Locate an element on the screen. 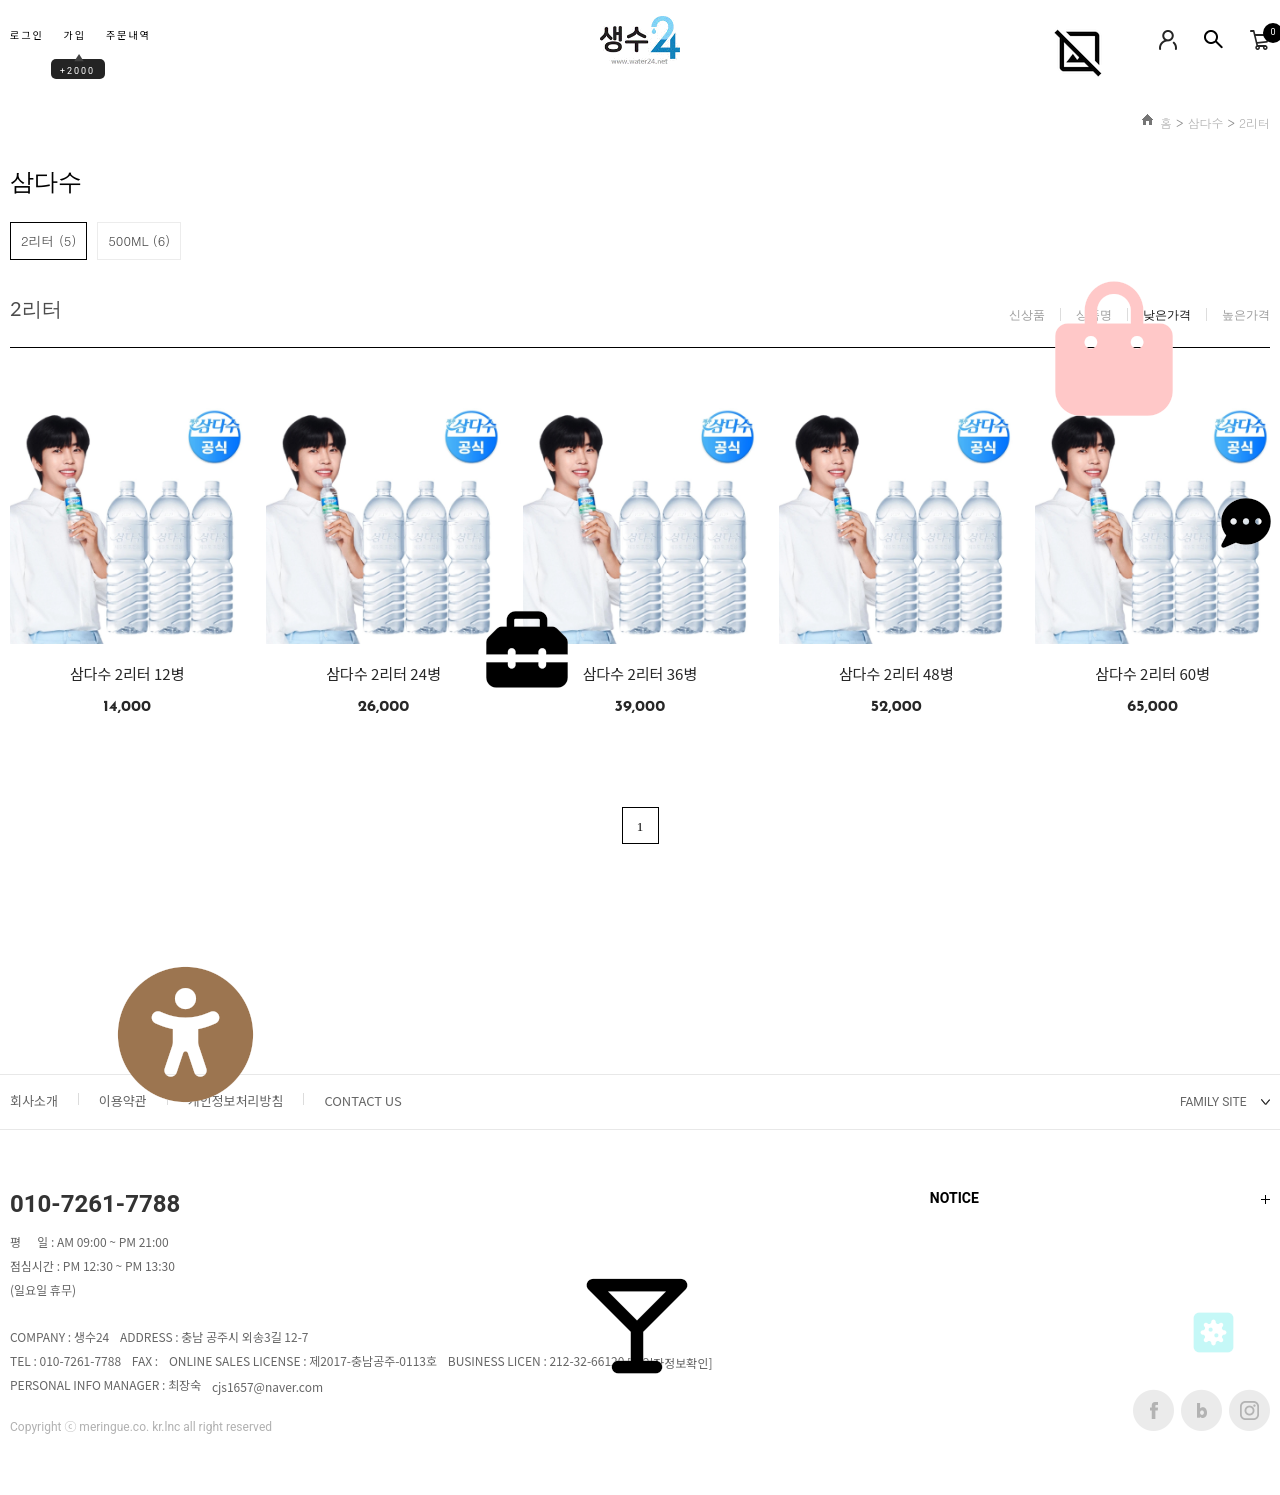 This screenshot has width=1280, height=1495. indicates virus or malware detected is located at coordinates (1213, 1332).